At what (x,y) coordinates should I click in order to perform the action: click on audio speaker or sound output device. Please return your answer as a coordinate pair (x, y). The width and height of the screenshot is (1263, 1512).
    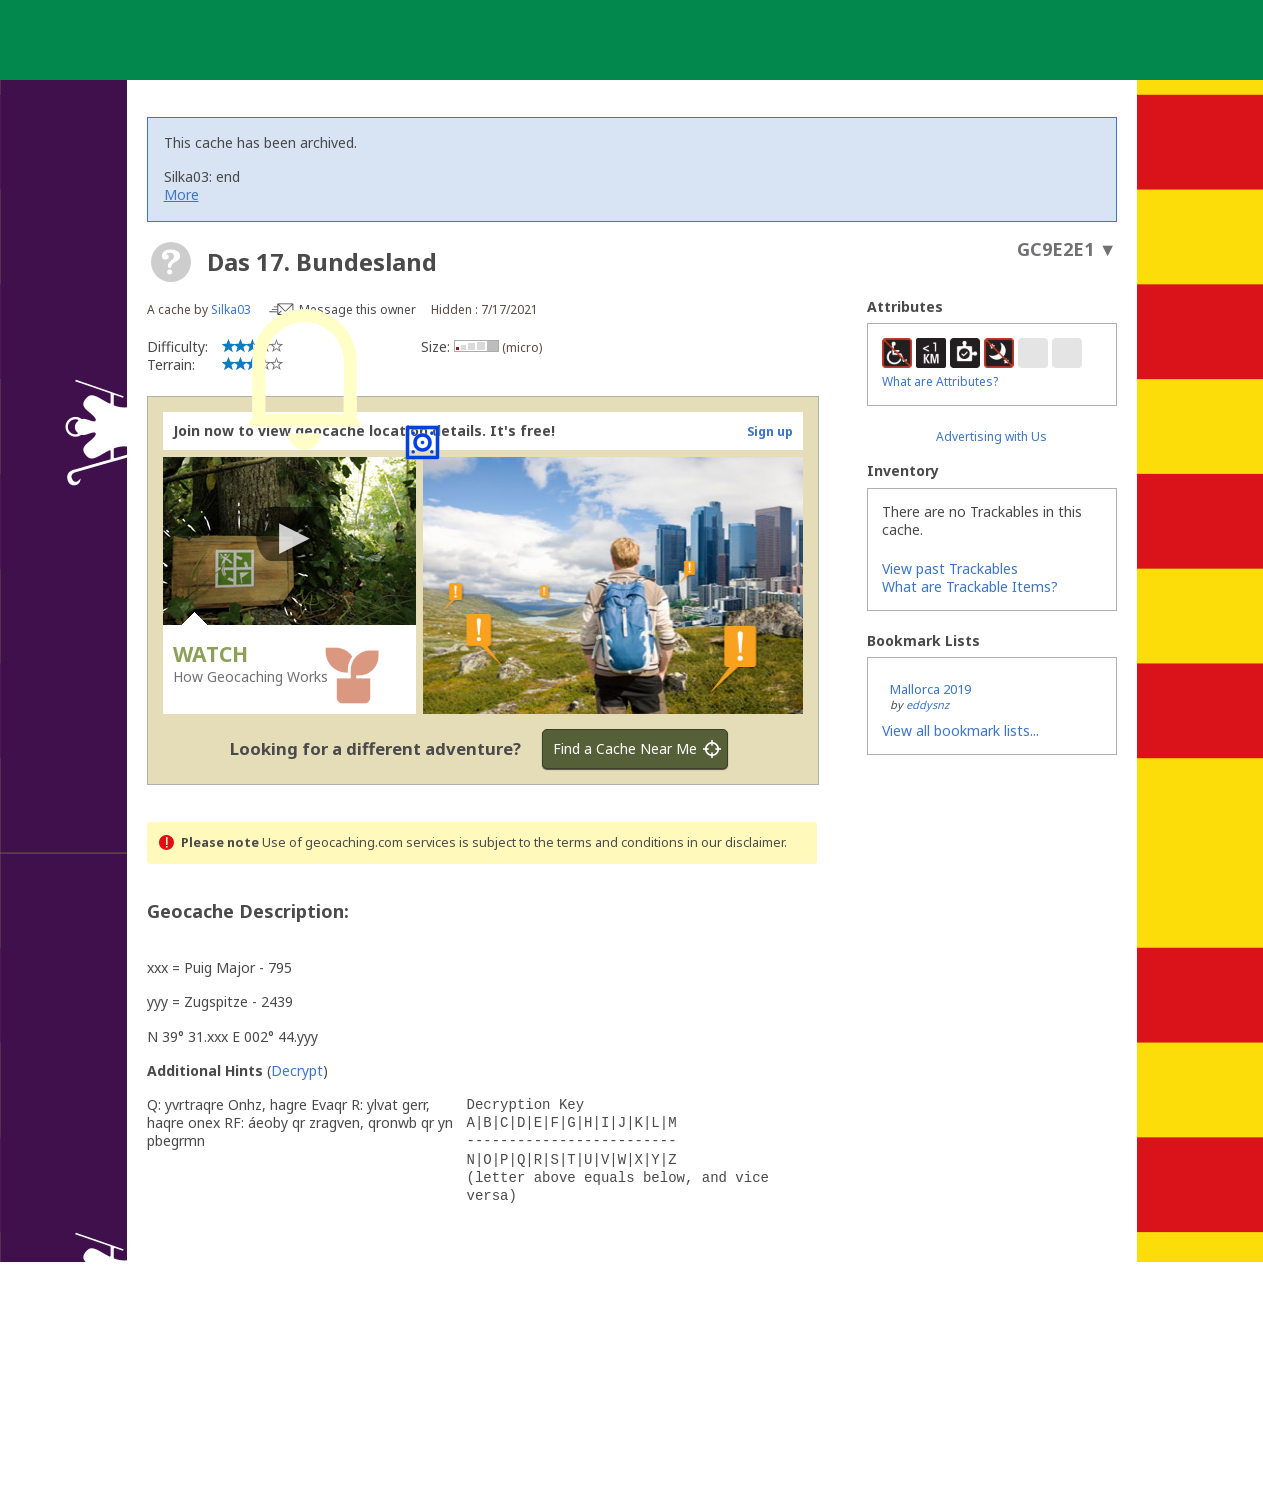
    Looking at the image, I should click on (422, 442).